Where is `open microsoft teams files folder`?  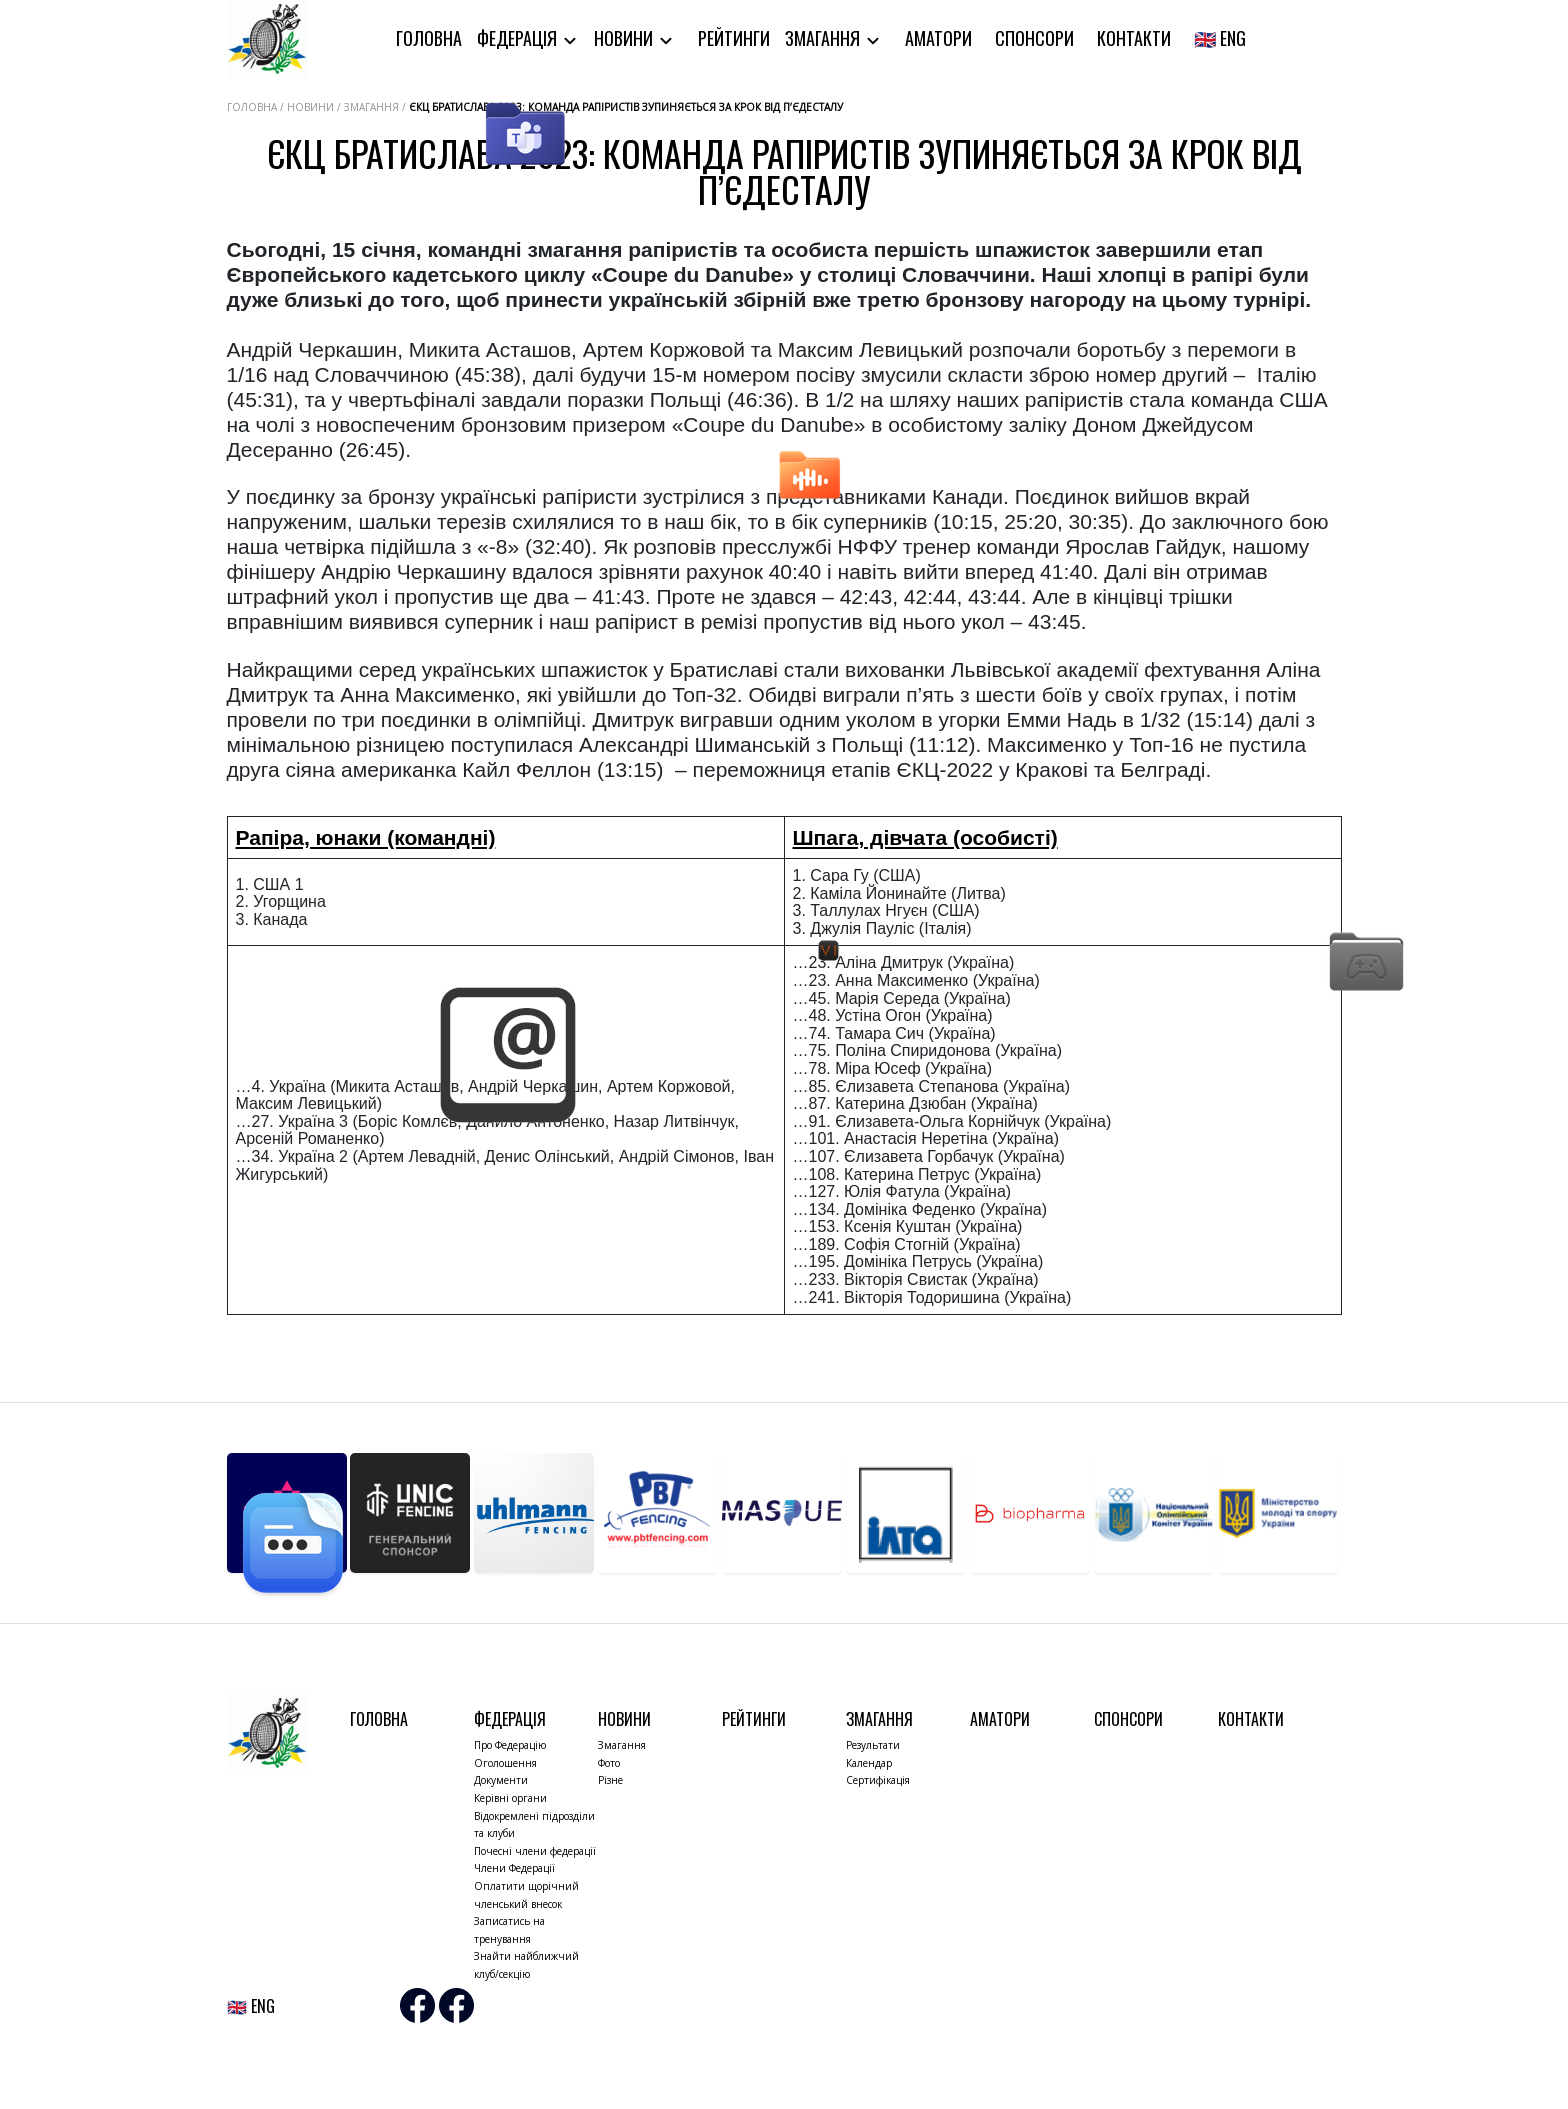 open microsoft teams files folder is located at coordinates (525, 136).